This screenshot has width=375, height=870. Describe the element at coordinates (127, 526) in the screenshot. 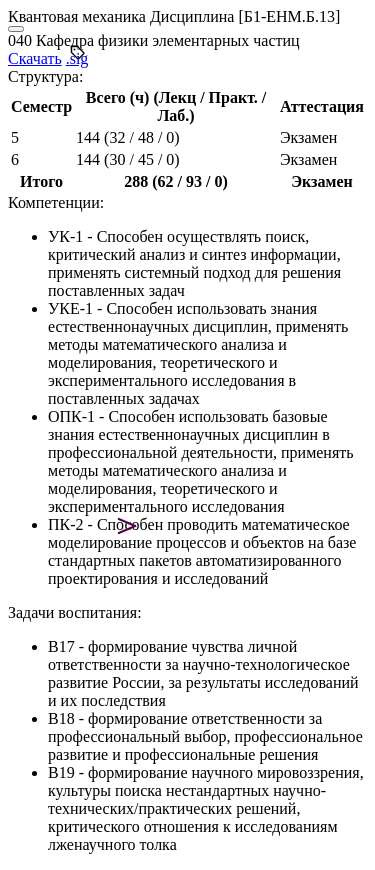

I see `navigate to the next item or page` at that location.